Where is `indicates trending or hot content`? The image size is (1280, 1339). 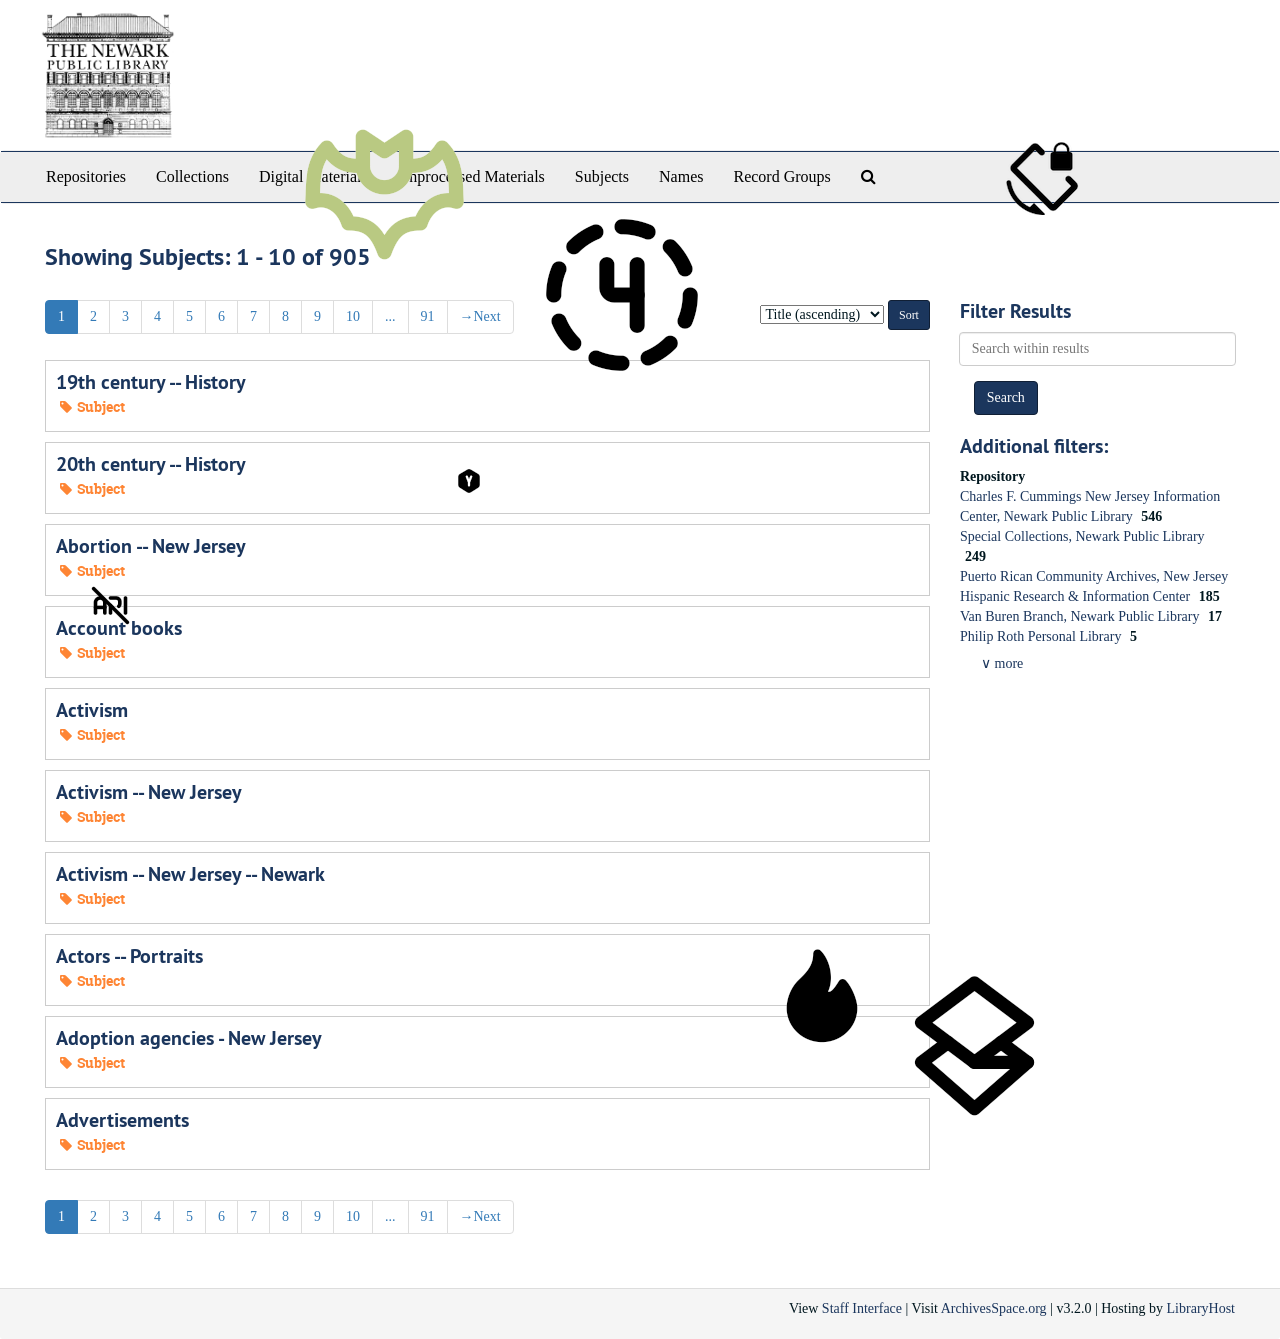
indicates trending or hot content is located at coordinates (822, 998).